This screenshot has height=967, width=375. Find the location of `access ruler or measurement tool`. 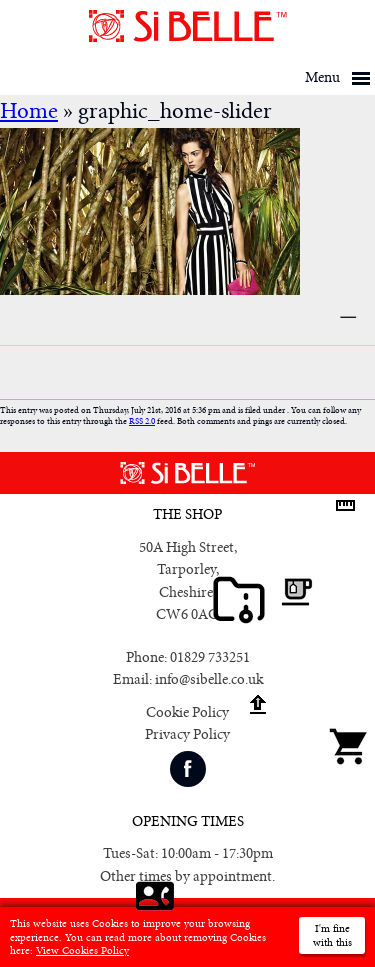

access ruler or measurement tool is located at coordinates (345, 505).